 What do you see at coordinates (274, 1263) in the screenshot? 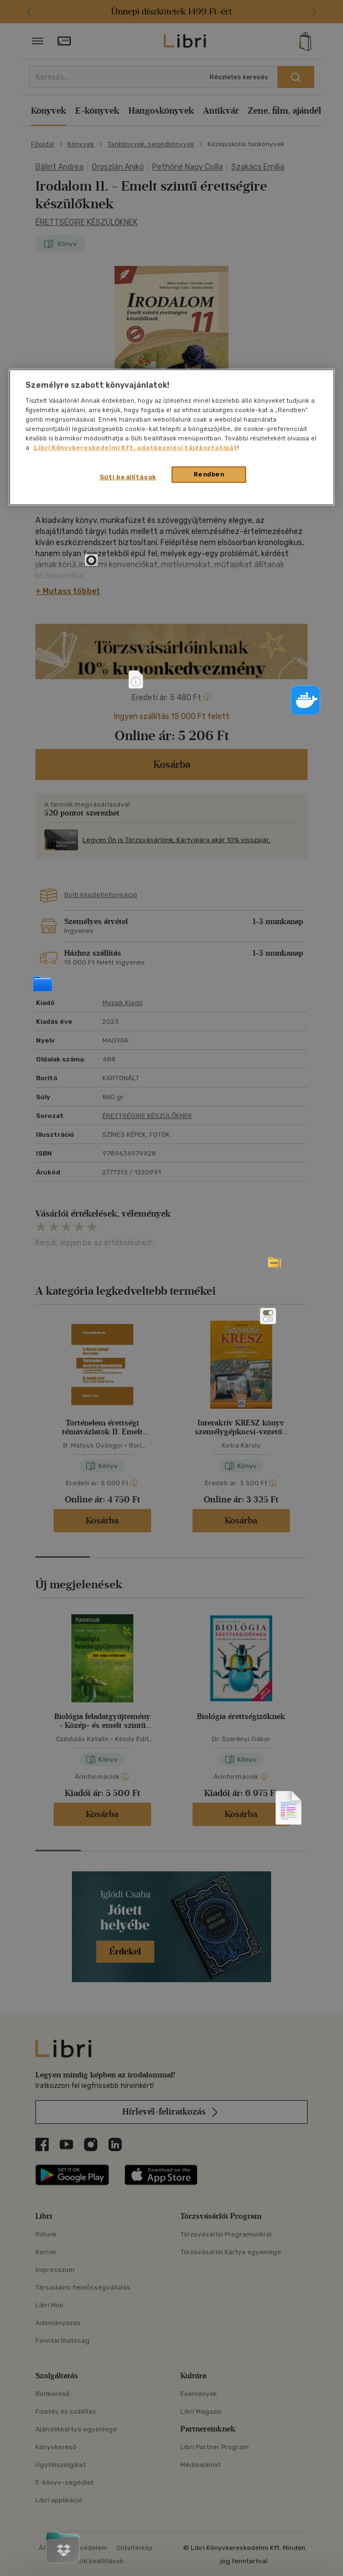
I see `open folder containing WinZip compressed files` at bounding box center [274, 1263].